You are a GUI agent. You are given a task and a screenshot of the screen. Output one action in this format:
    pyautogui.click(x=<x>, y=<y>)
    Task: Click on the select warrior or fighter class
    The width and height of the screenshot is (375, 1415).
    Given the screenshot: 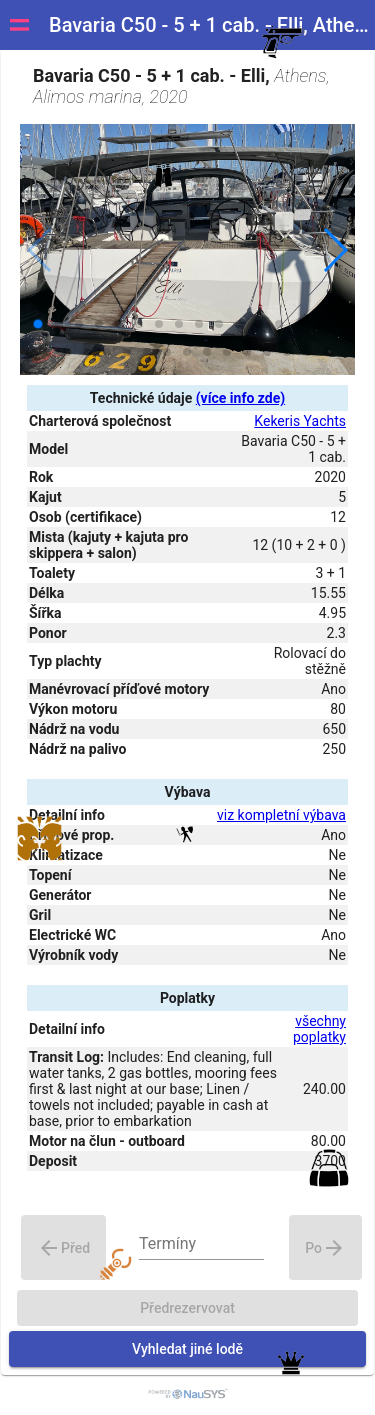 What is the action you would take?
    pyautogui.click(x=185, y=834)
    